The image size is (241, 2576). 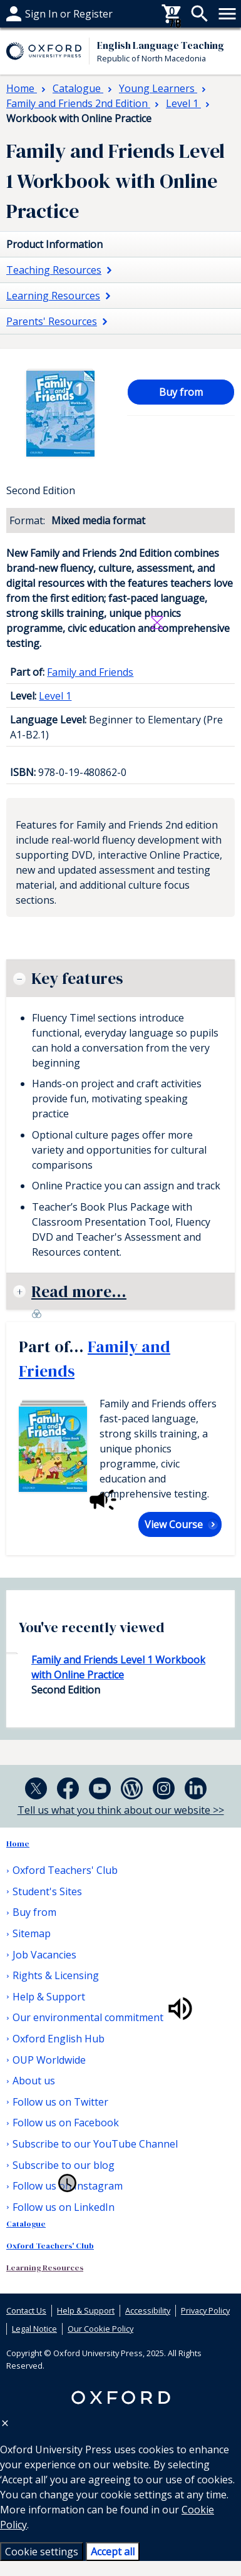 I want to click on view announcements or notifications, so click(x=103, y=1499).